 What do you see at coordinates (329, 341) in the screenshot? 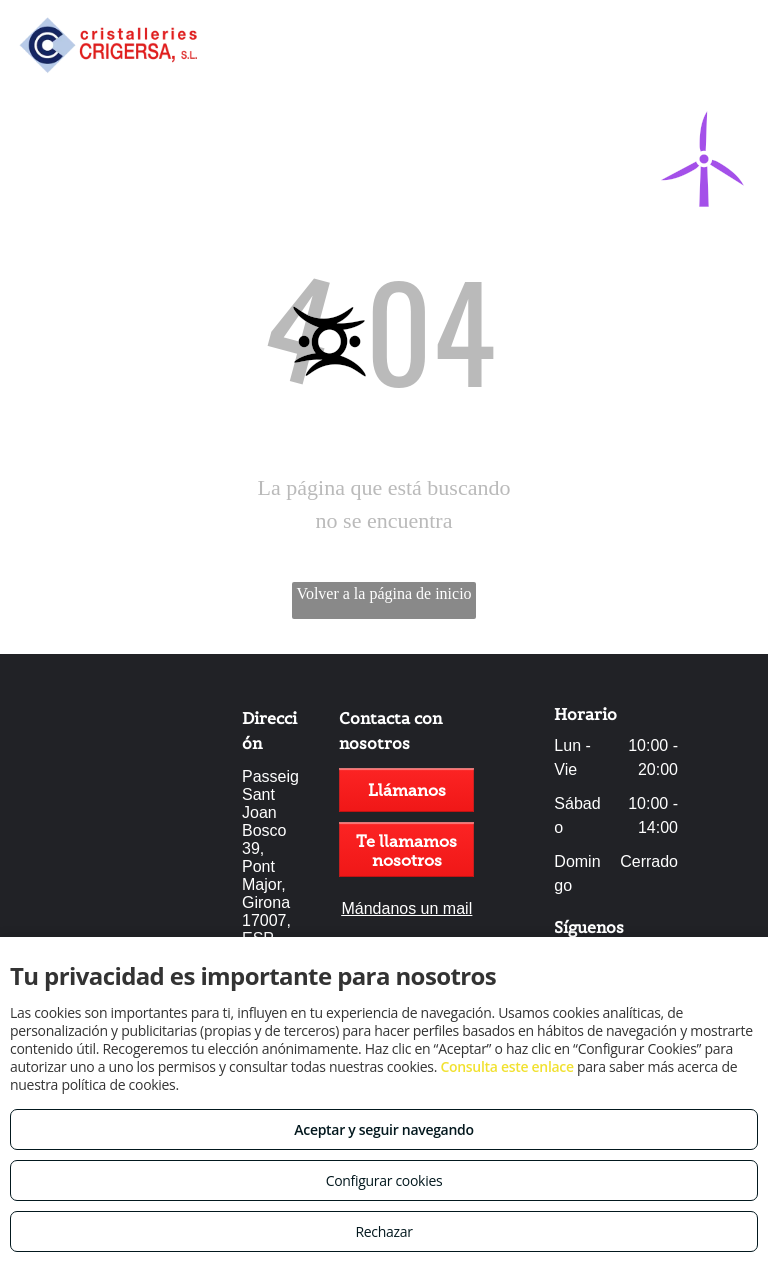
I see `abstract game icon or badge element` at bounding box center [329, 341].